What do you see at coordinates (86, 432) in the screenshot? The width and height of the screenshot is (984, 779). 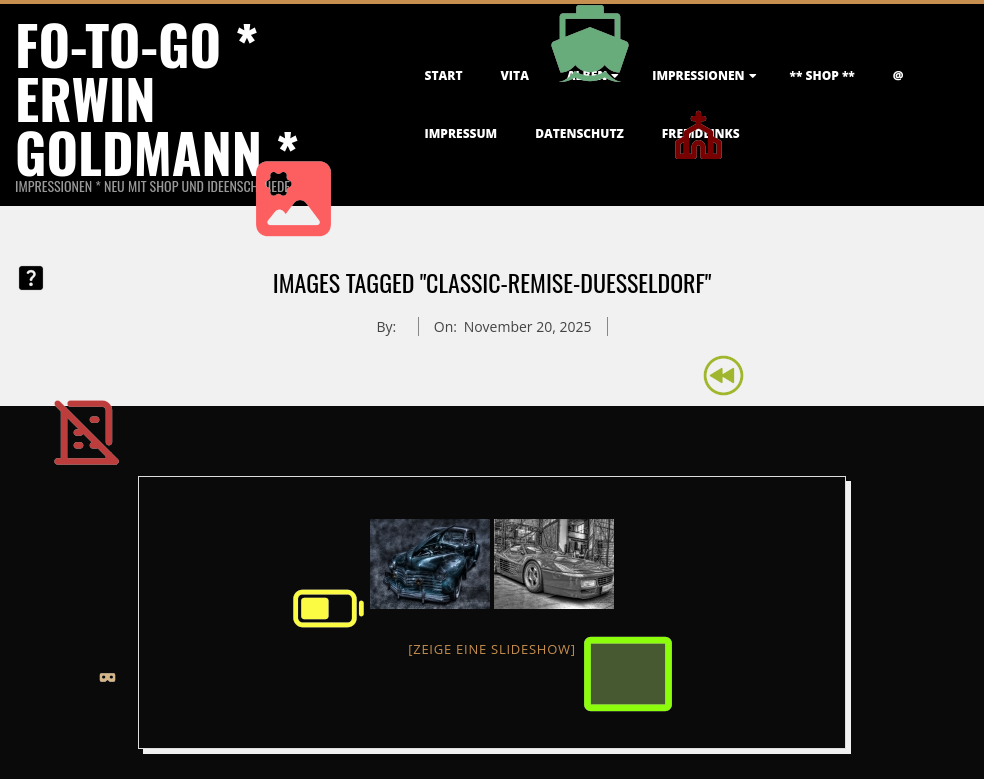 I see `building or location unavailable` at bounding box center [86, 432].